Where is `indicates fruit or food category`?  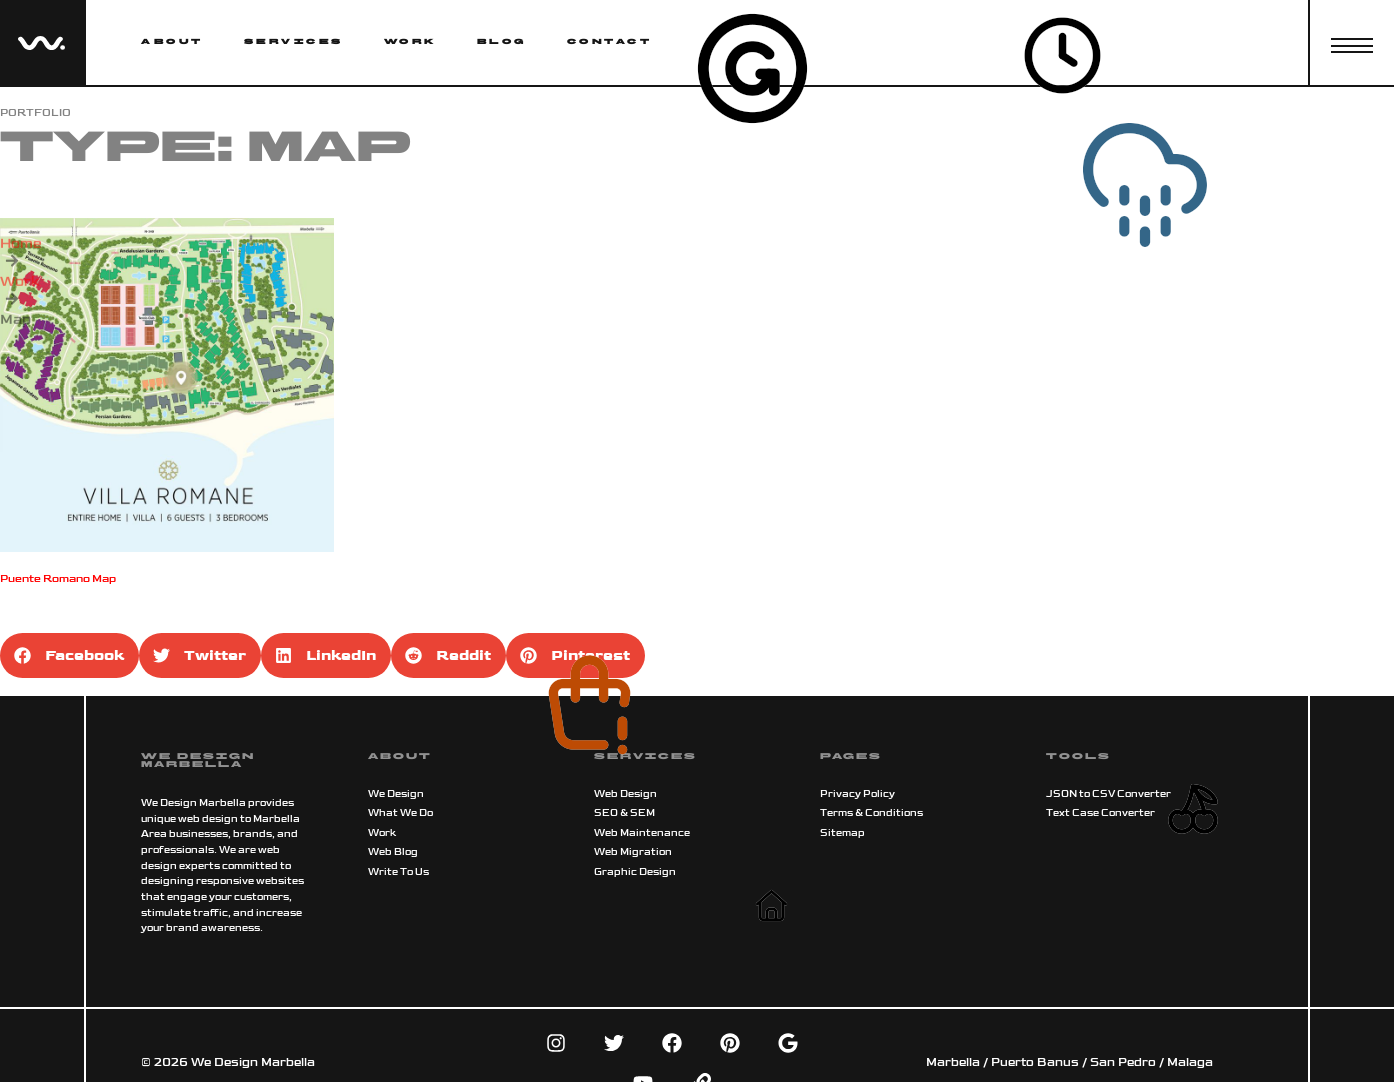
indicates fruit or food category is located at coordinates (1193, 809).